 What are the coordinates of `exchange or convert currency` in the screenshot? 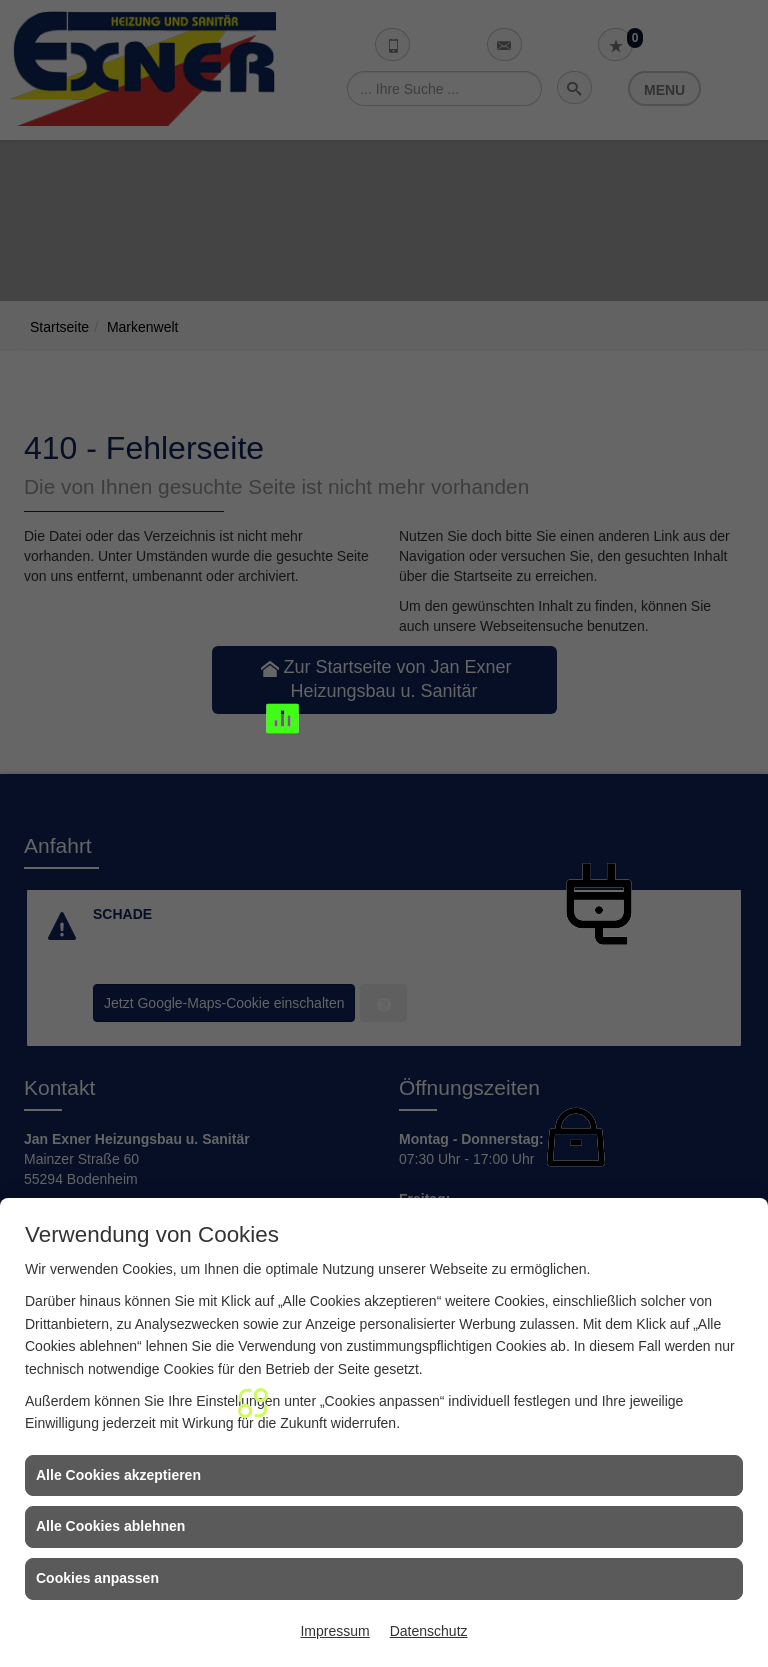 It's located at (253, 1403).